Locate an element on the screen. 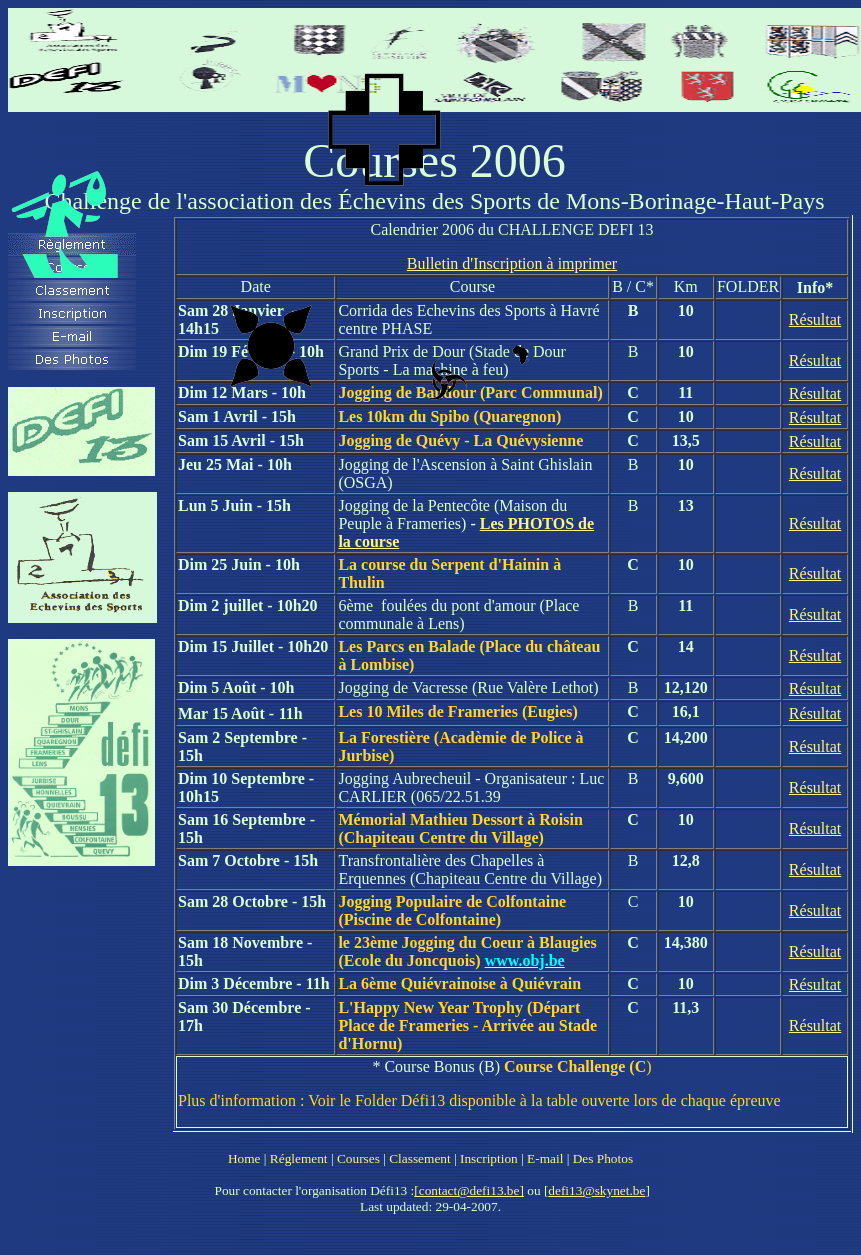 This screenshot has height=1255, width=861. select africa as your region is located at coordinates (521, 355).